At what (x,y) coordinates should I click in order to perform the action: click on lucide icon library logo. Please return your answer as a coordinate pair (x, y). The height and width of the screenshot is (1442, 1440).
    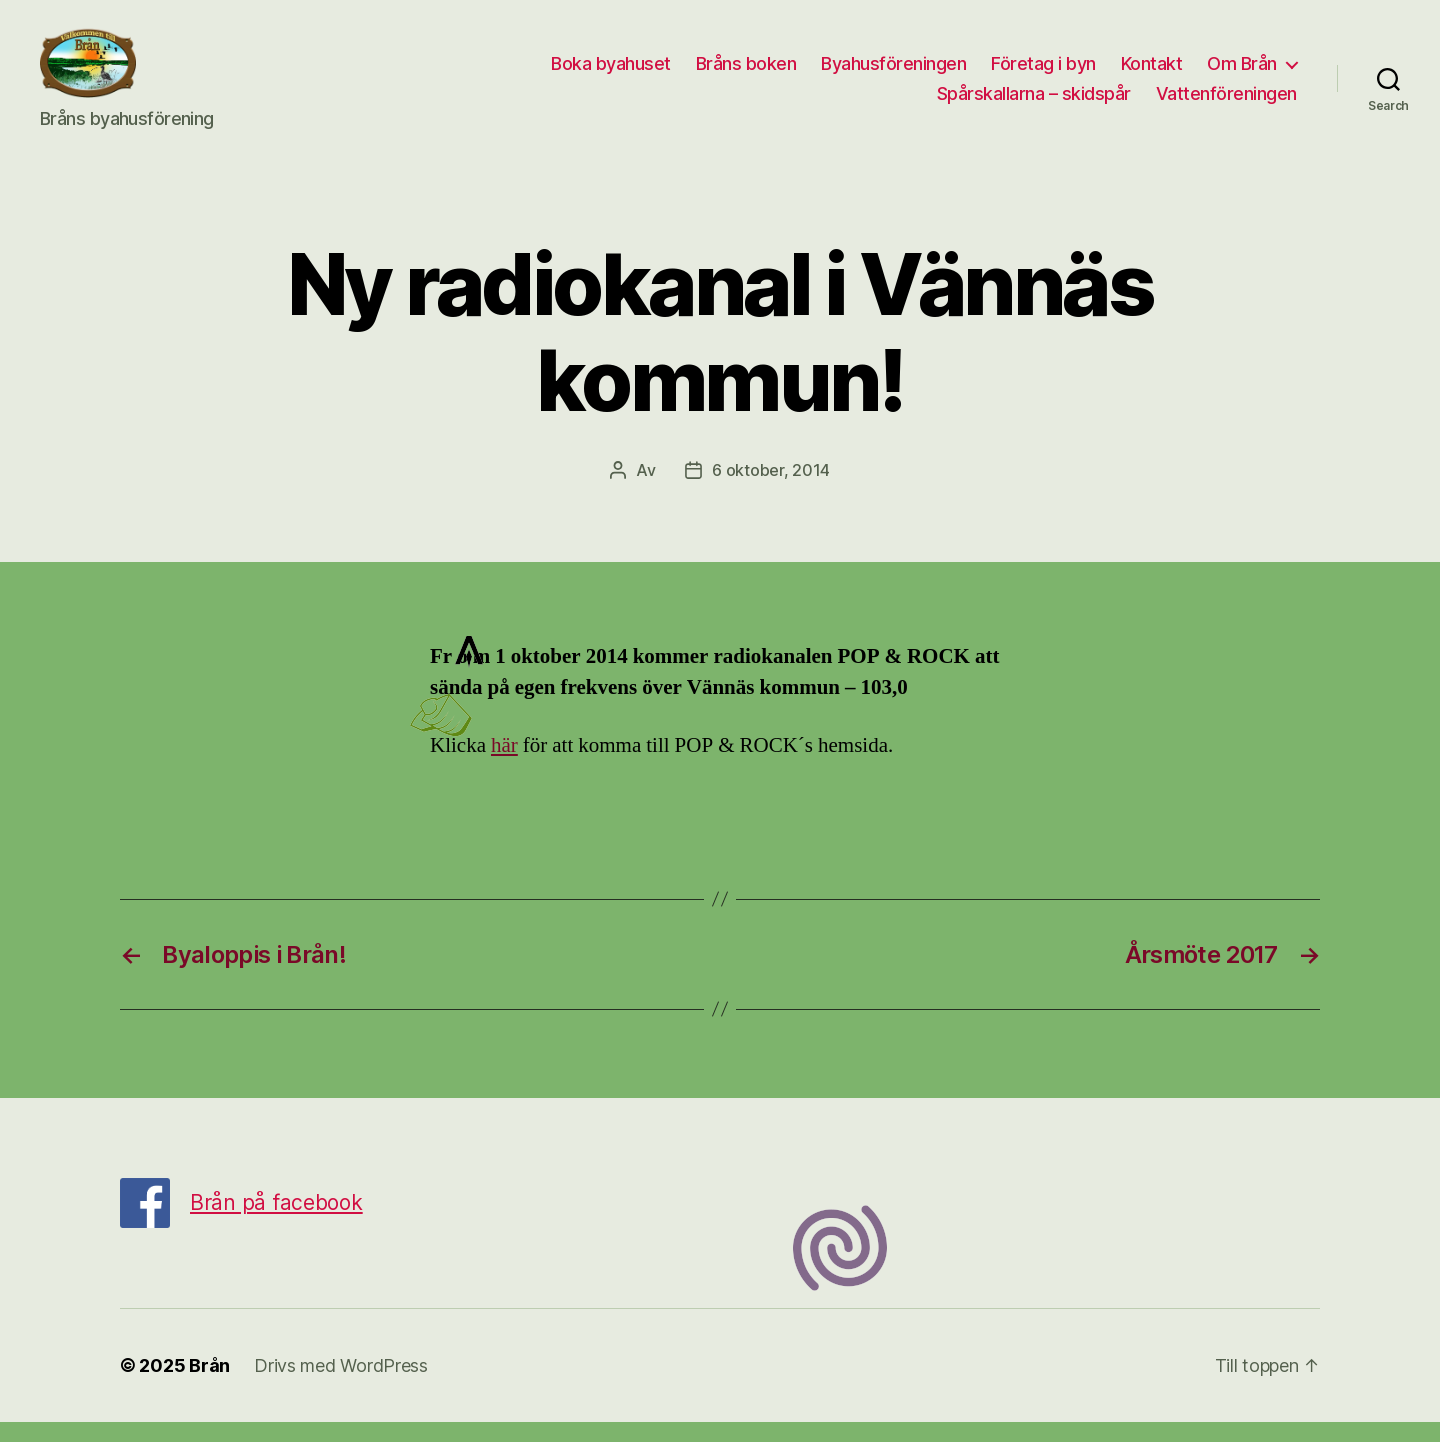
    Looking at the image, I should click on (840, 1248).